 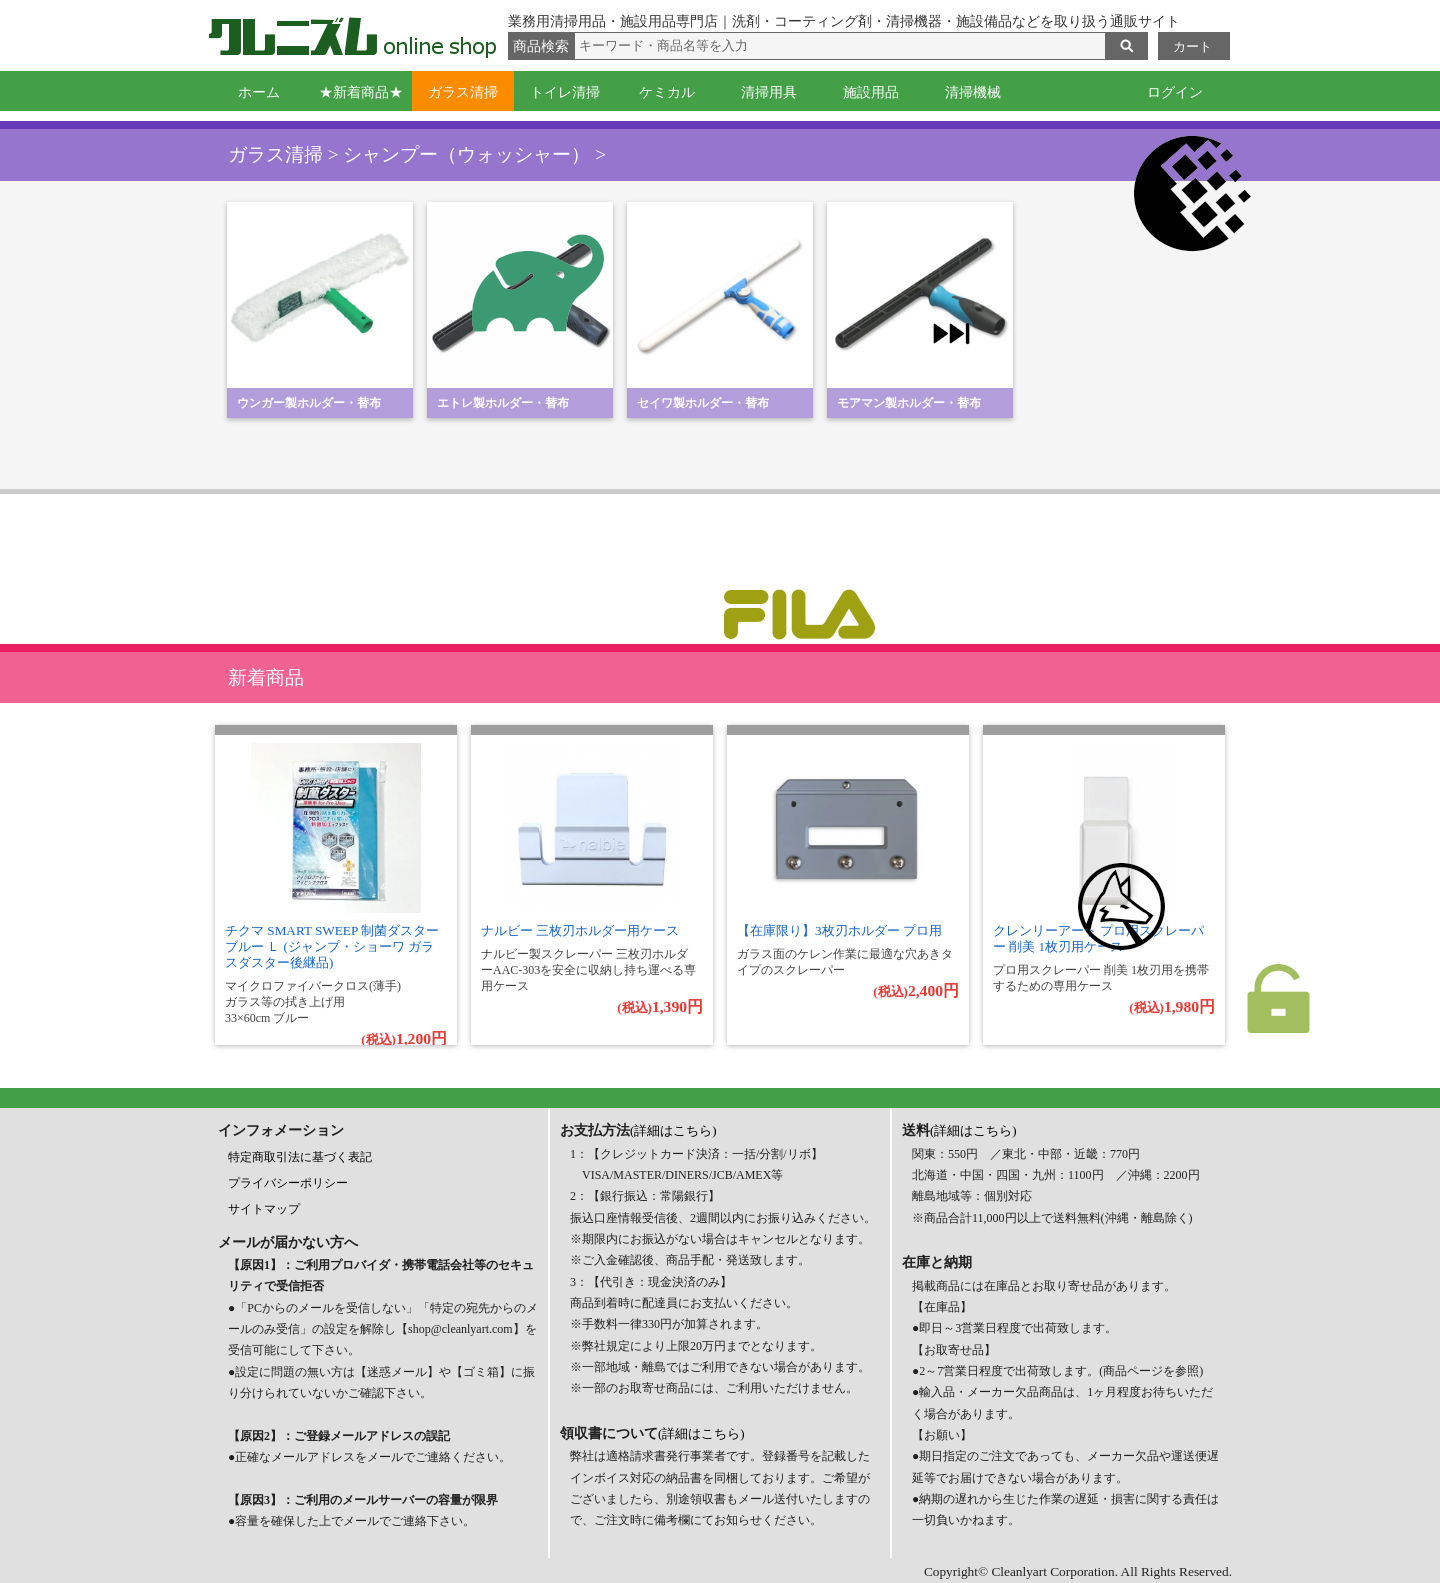 What do you see at coordinates (951, 333) in the screenshot?
I see `skip to the end of the track` at bounding box center [951, 333].